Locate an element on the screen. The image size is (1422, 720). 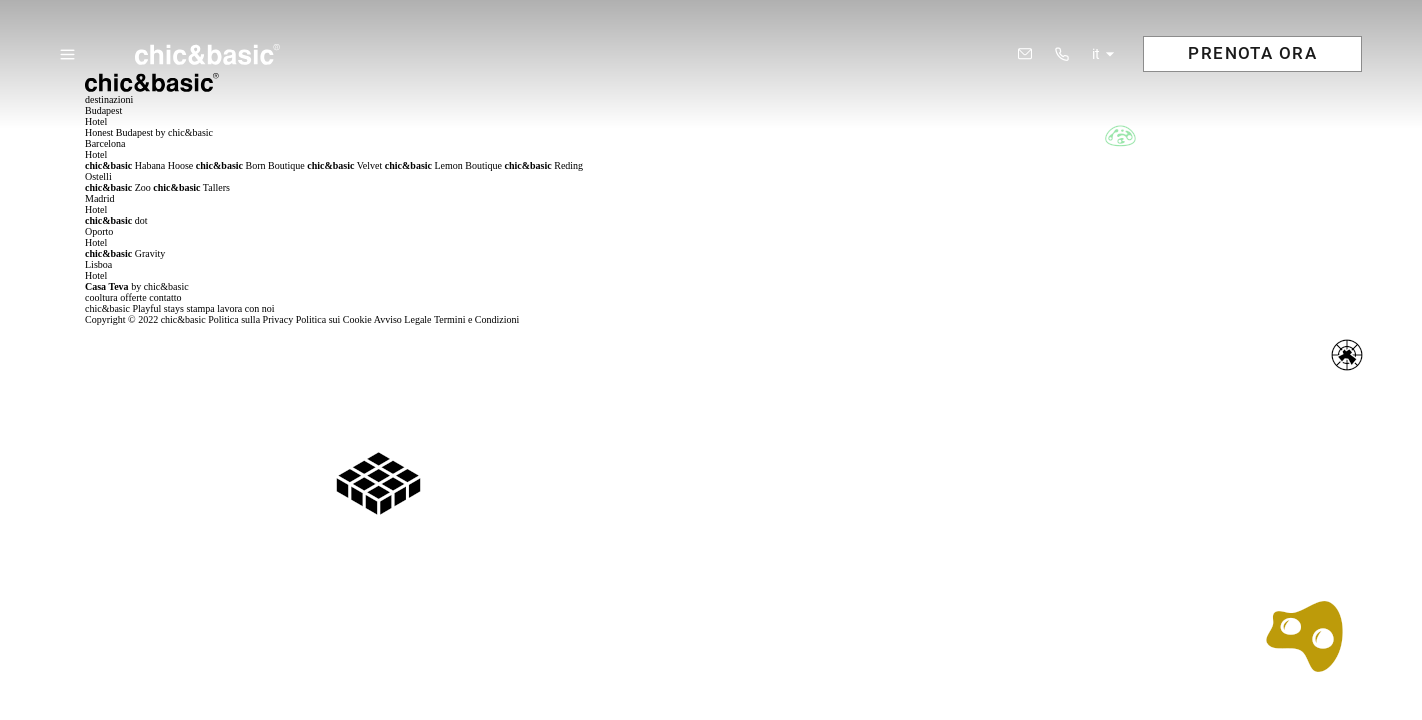
indicates breakfast or morning meal options is located at coordinates (1304, 636).